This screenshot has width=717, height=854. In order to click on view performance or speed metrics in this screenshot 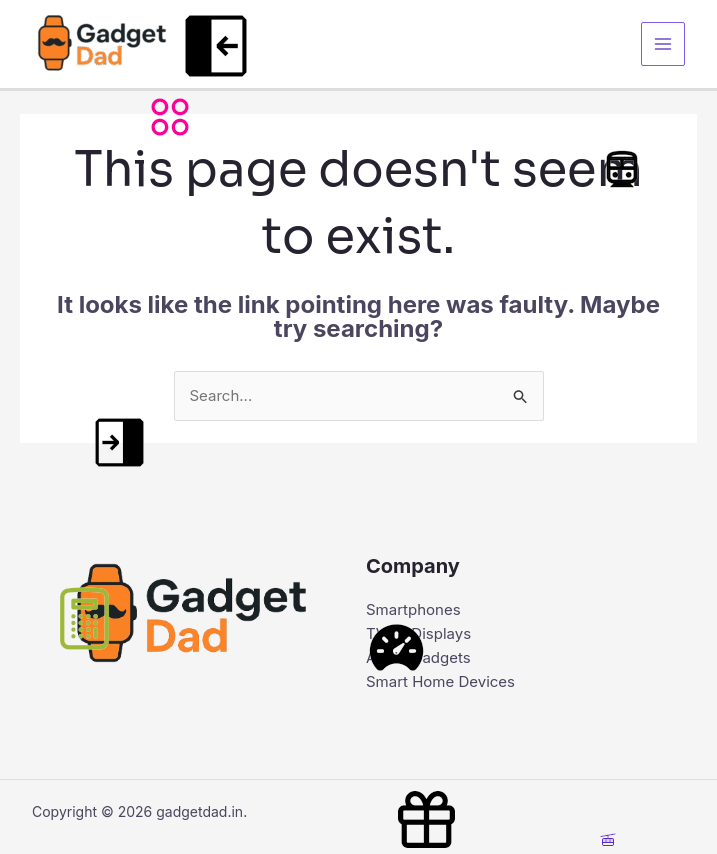, I will do `click(396, 647)`.